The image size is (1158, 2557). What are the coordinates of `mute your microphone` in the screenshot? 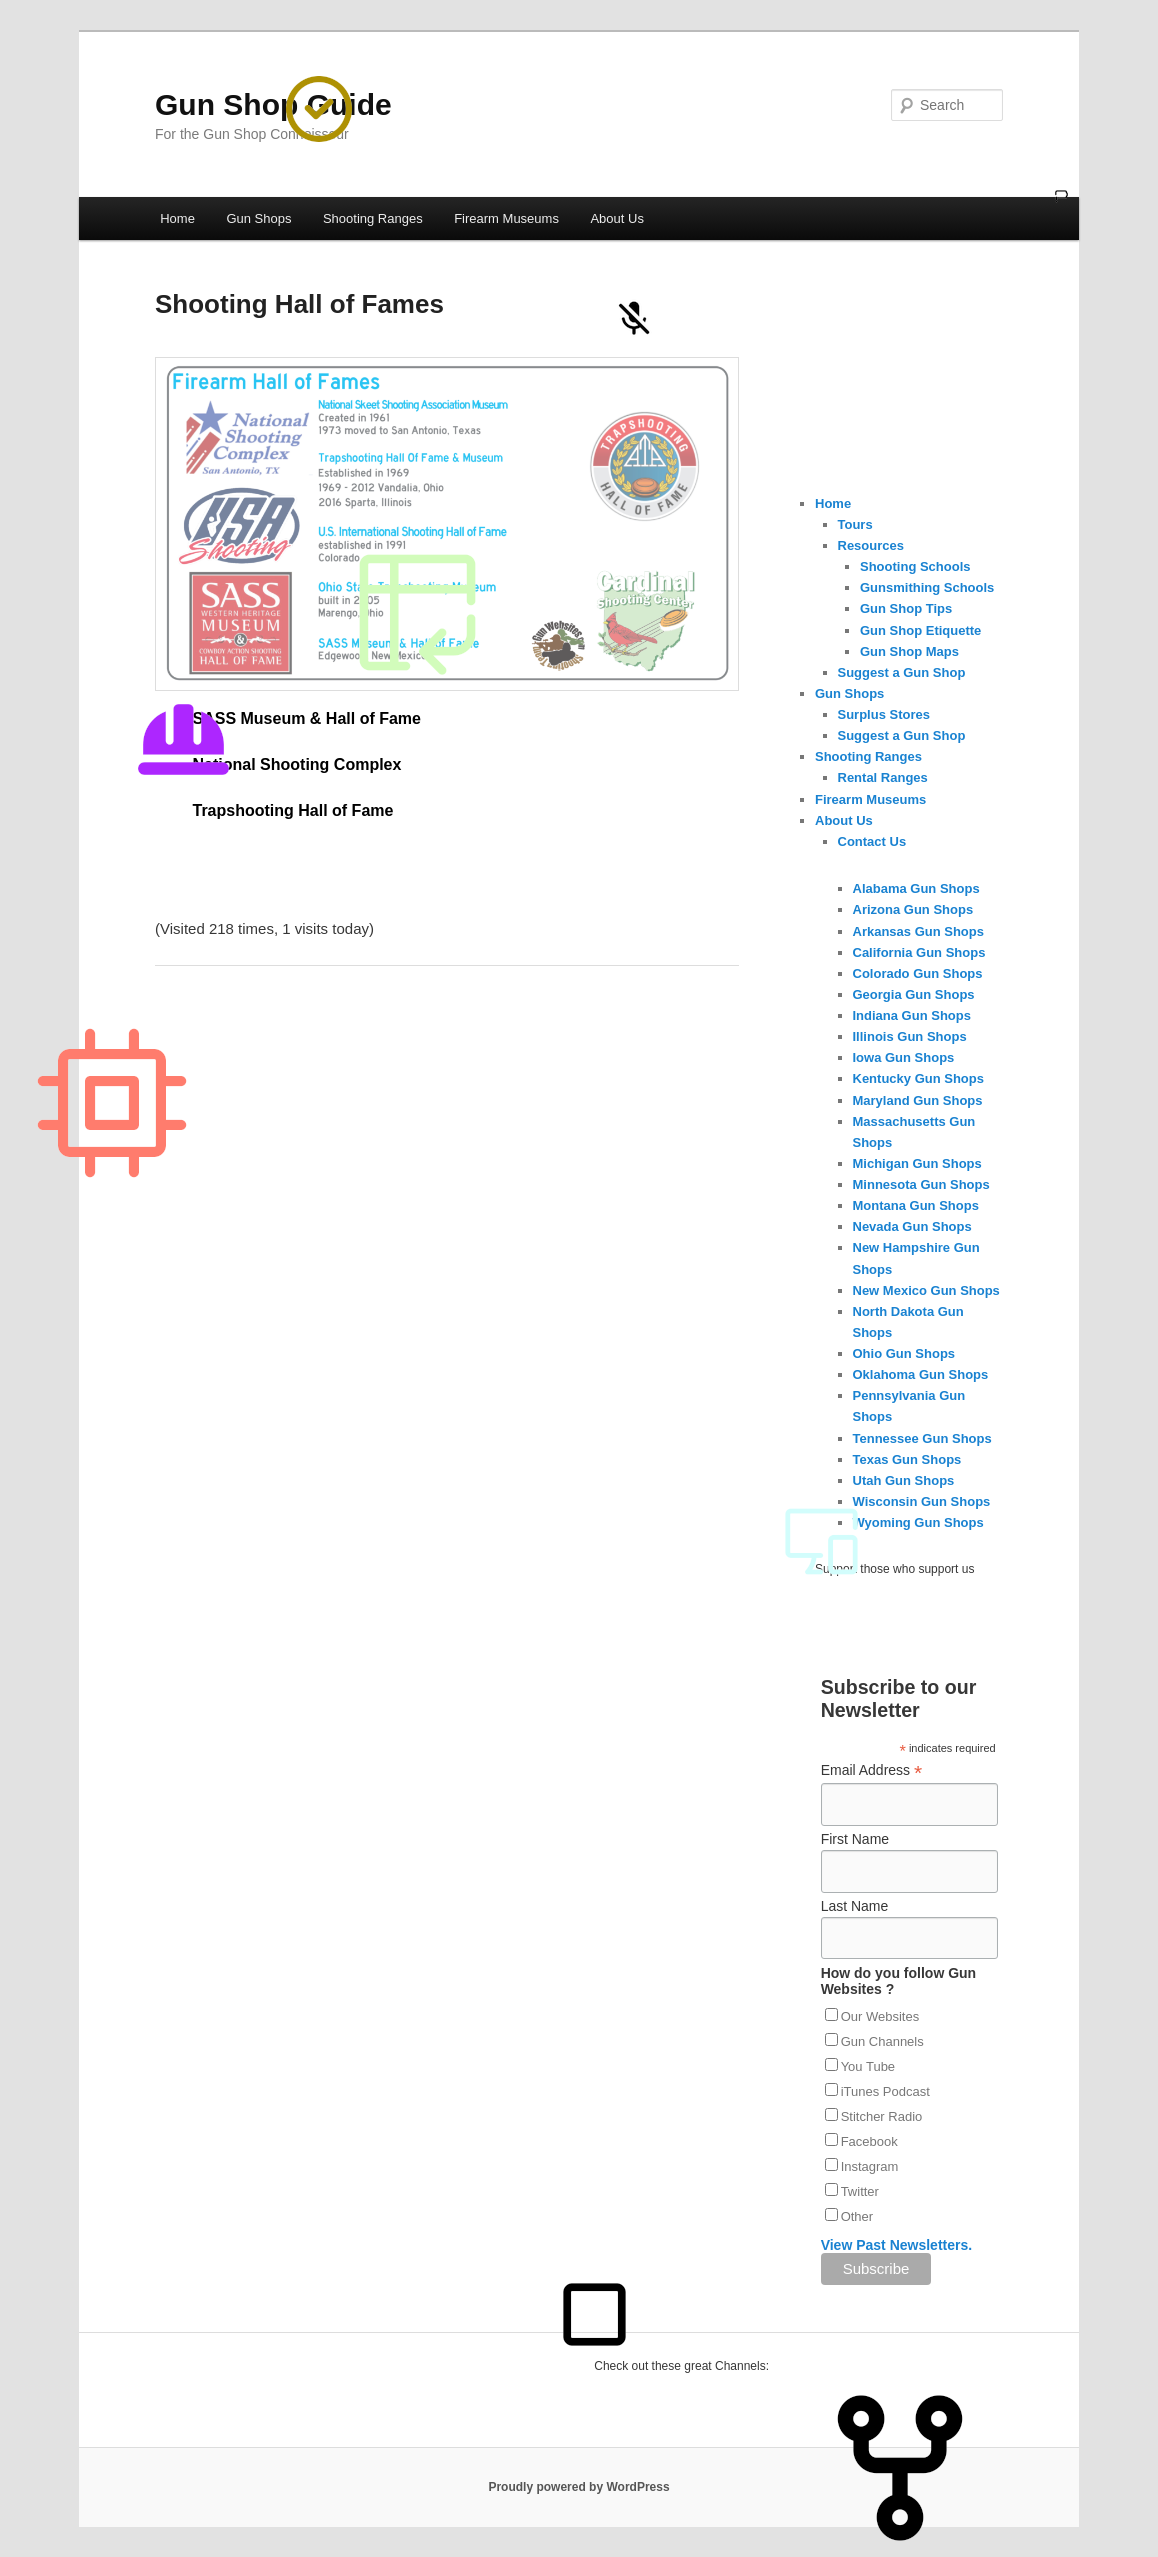 It's located at (634, 319).